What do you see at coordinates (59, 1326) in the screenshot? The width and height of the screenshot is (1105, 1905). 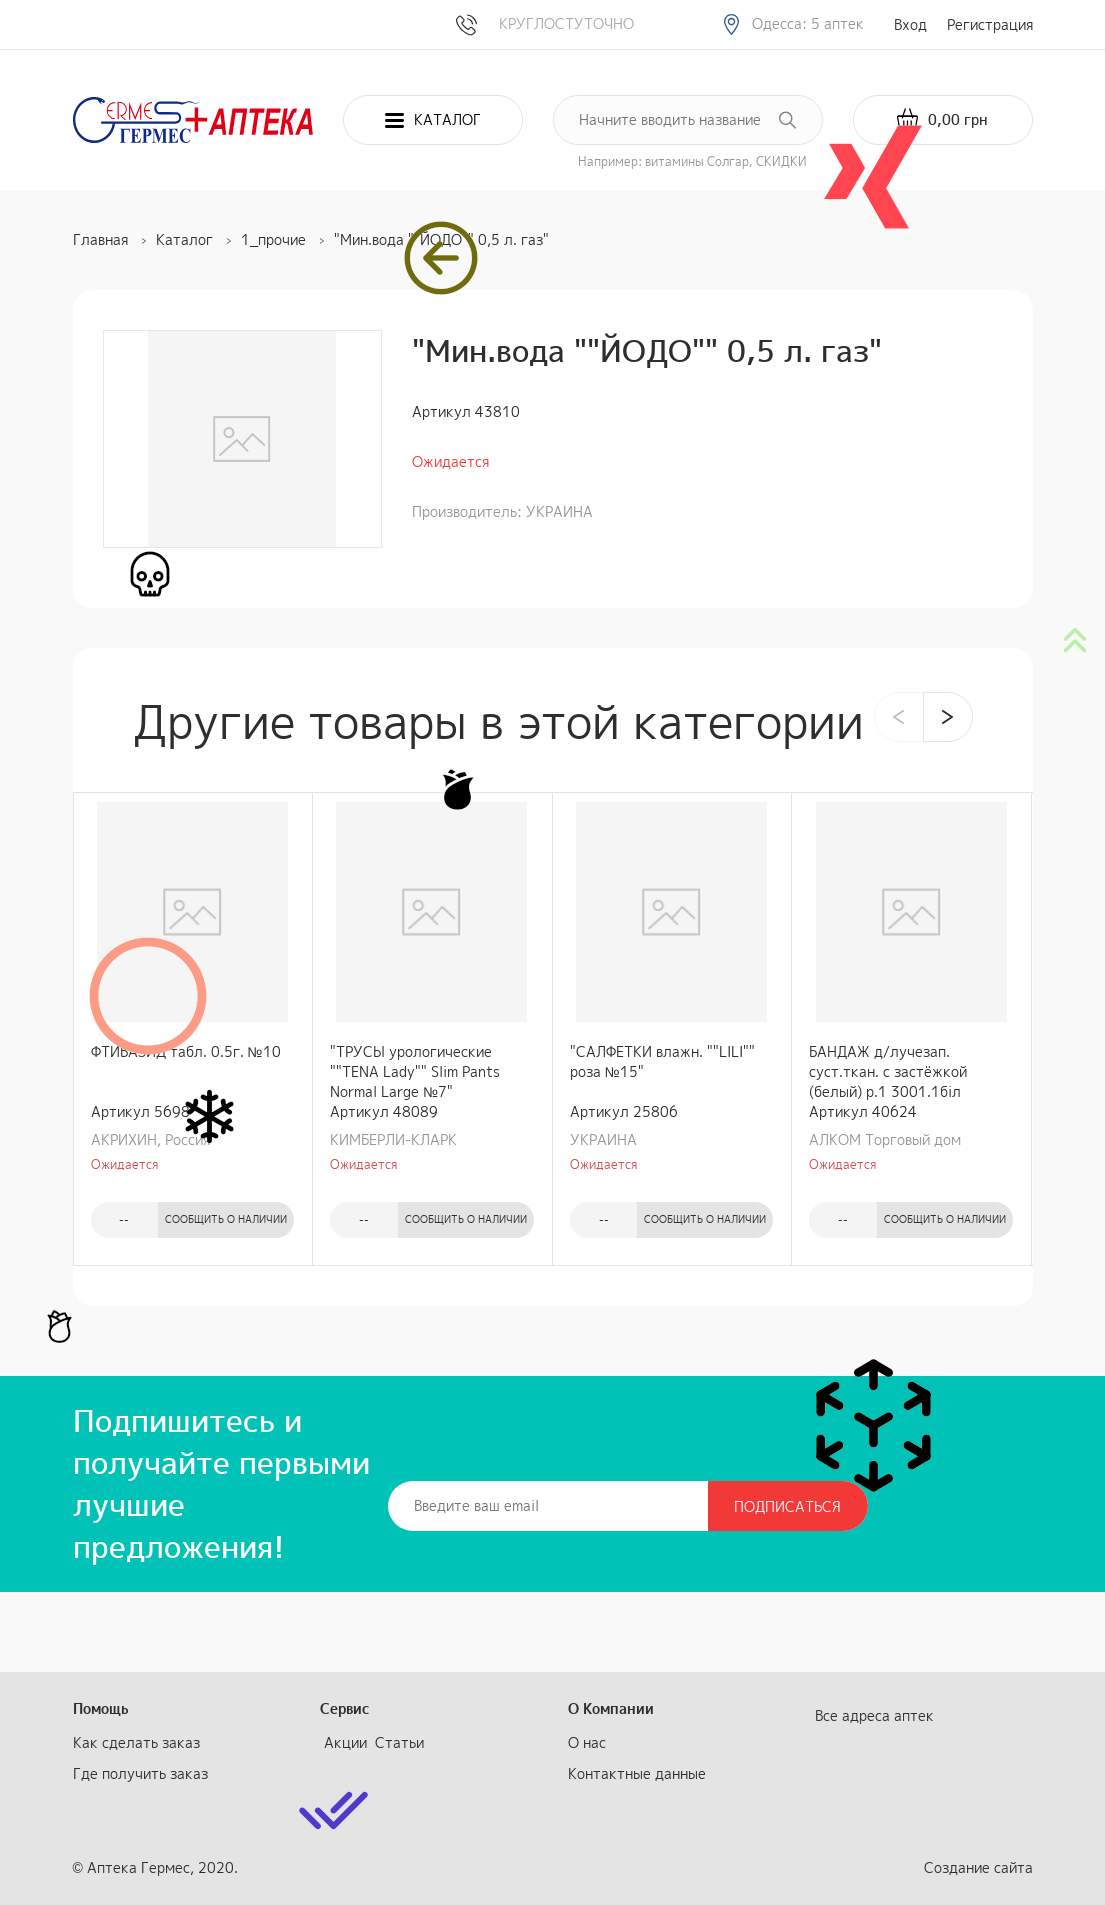 I see `add to favorites or wishlist` at bounding box center [59, 1326].